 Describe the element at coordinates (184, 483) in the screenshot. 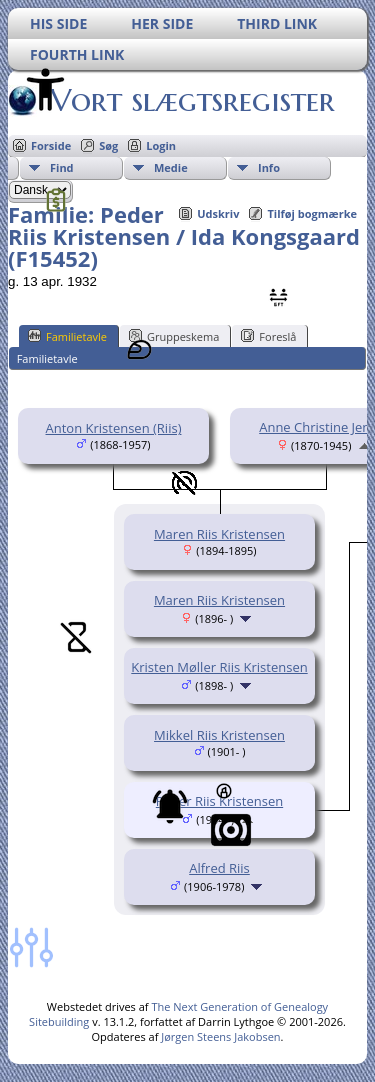

I see `portable hotspot is disabled` at that location.